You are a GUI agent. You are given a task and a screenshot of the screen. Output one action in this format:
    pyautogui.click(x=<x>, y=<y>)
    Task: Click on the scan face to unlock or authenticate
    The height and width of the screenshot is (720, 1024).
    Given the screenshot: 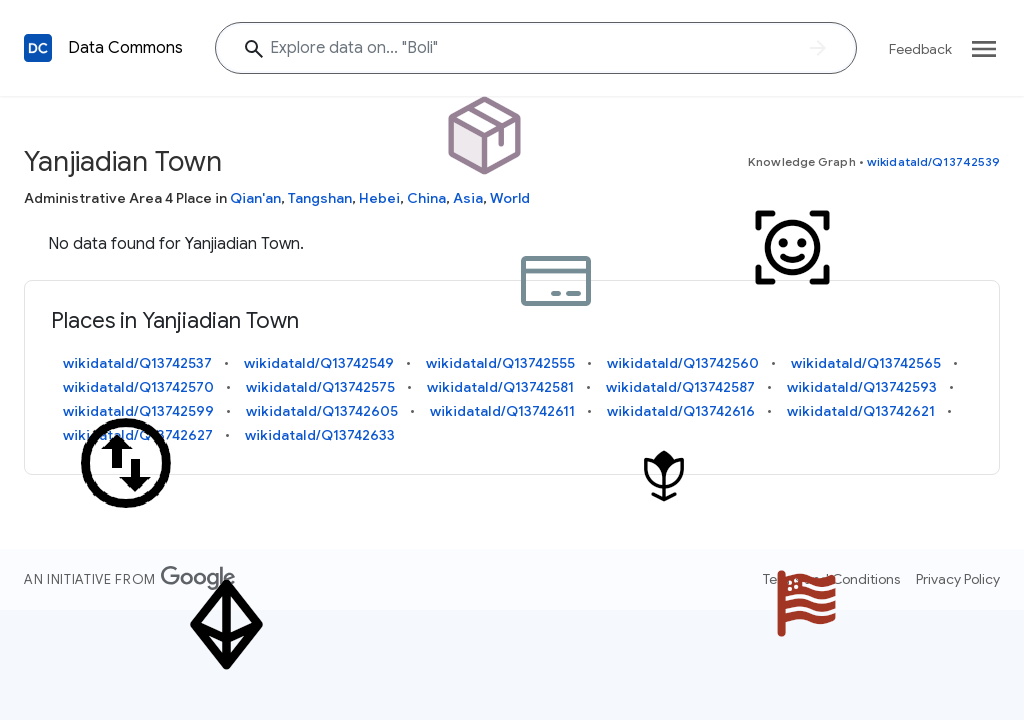 What is the action you would take?
    pyautogui.click(x=792, y=247)
    